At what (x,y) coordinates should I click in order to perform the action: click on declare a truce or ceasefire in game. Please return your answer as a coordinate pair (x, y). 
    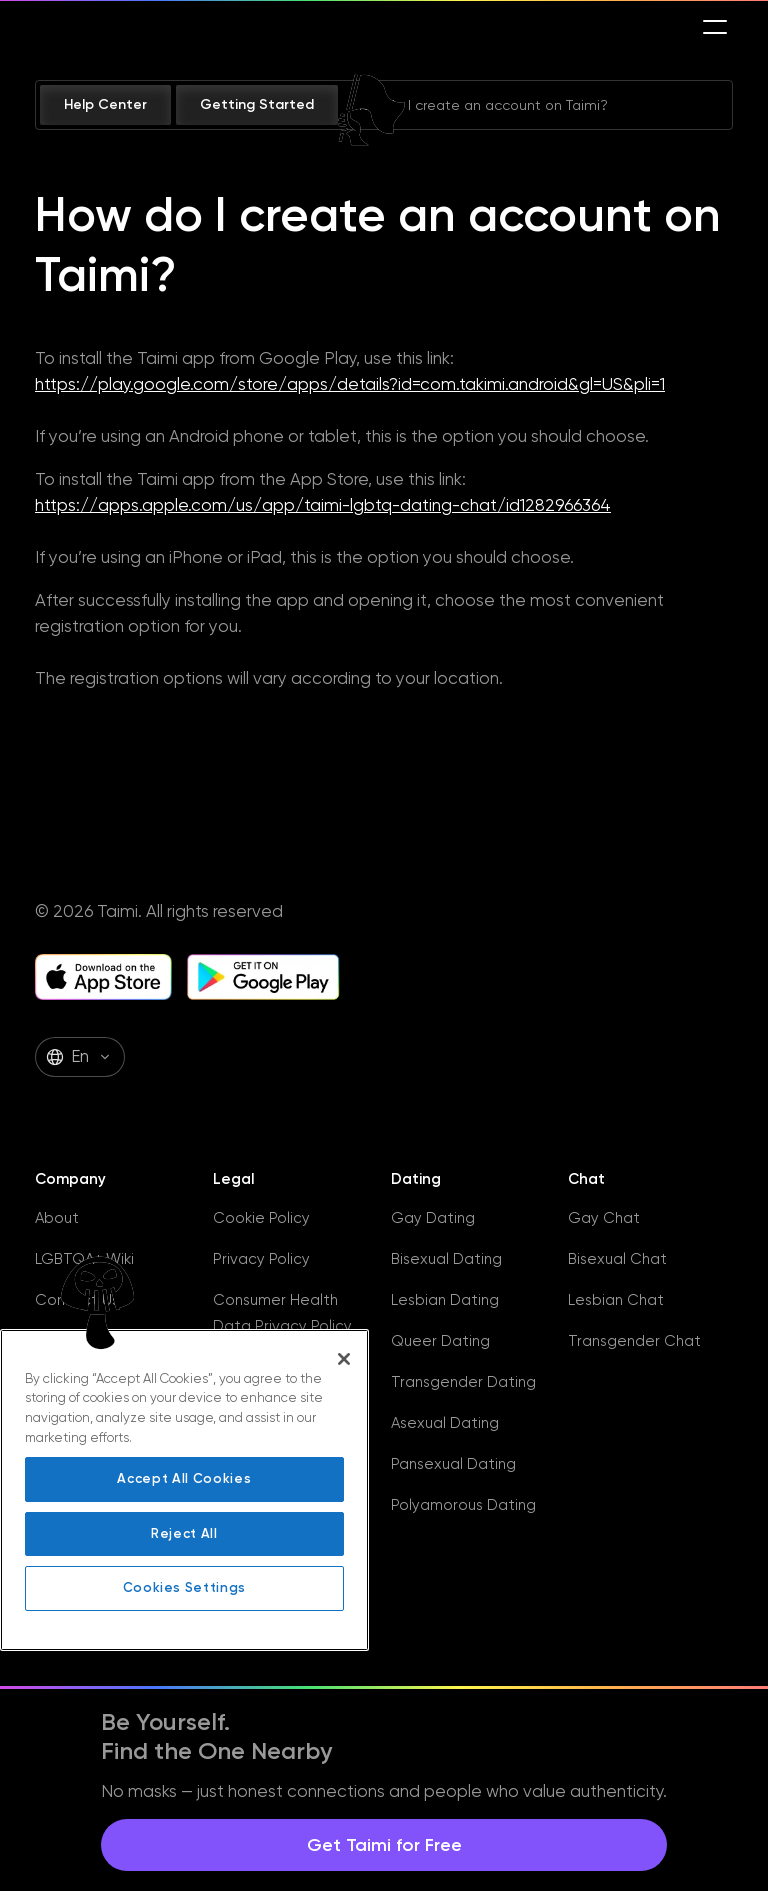
    Looking at the image, I should click on (371, 109).